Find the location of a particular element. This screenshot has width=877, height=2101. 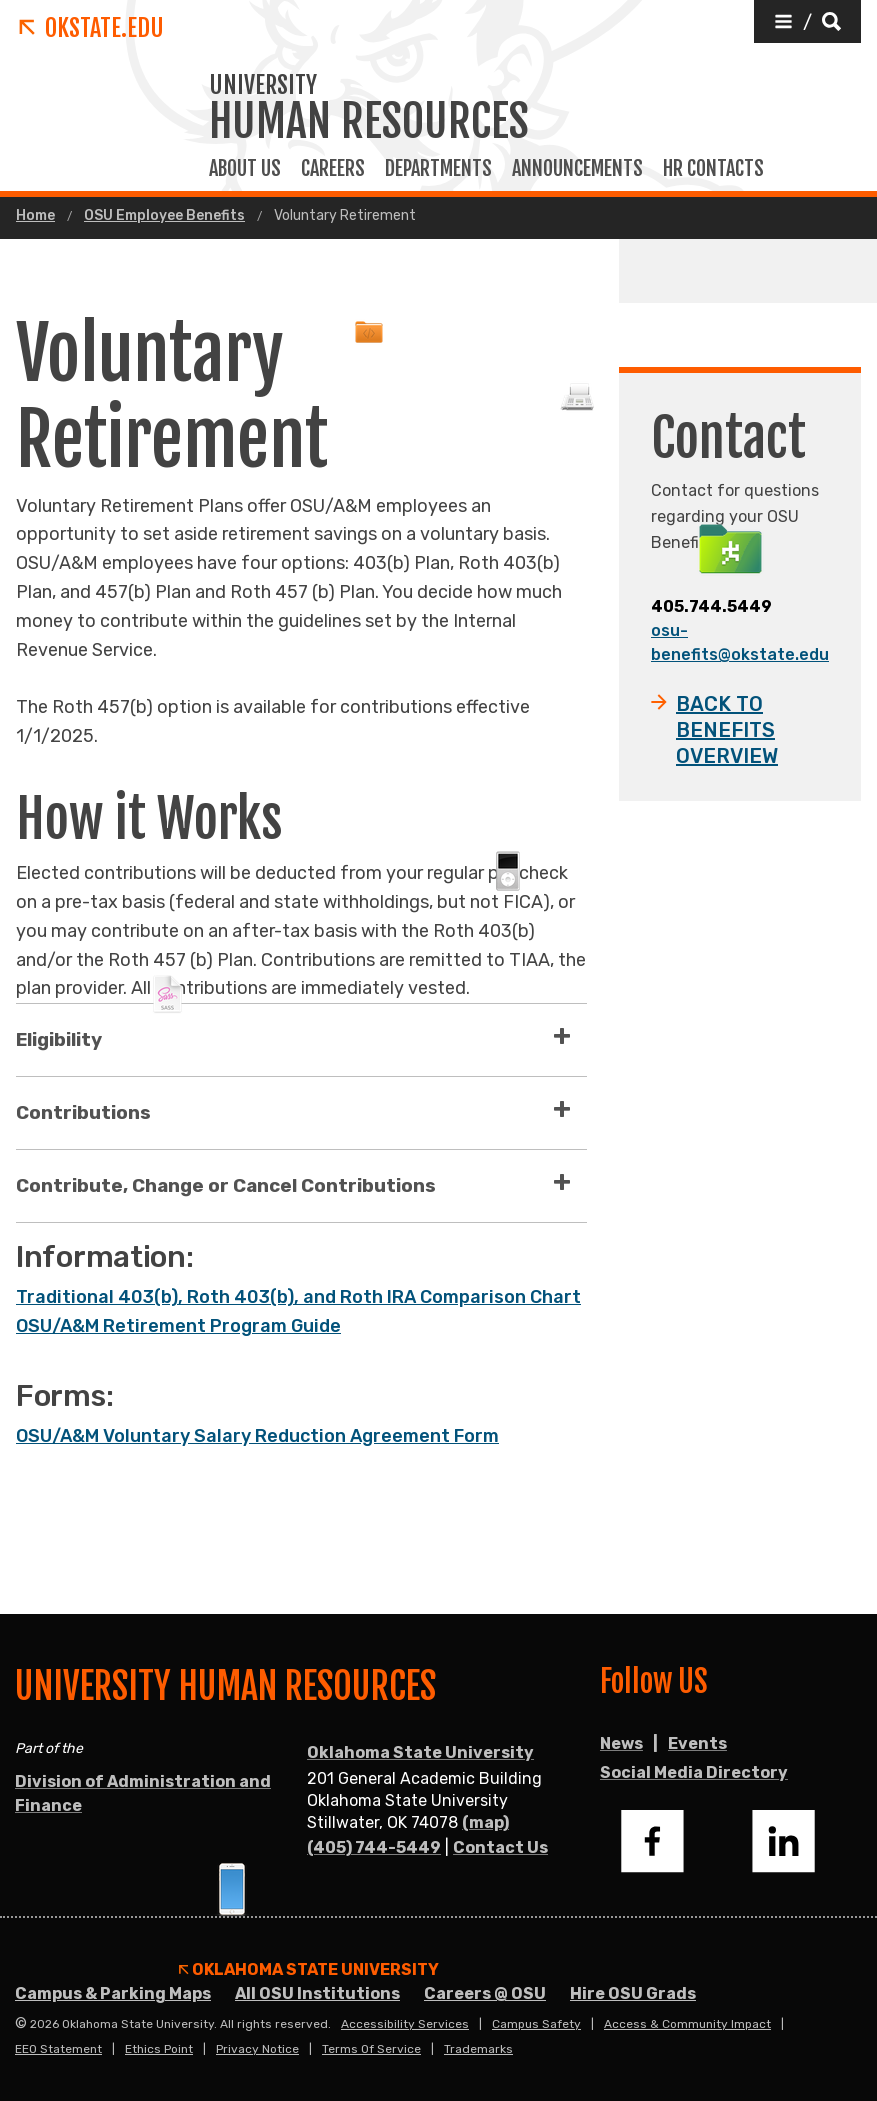

access ipod classic device settings is located at coordinates (508, 871).